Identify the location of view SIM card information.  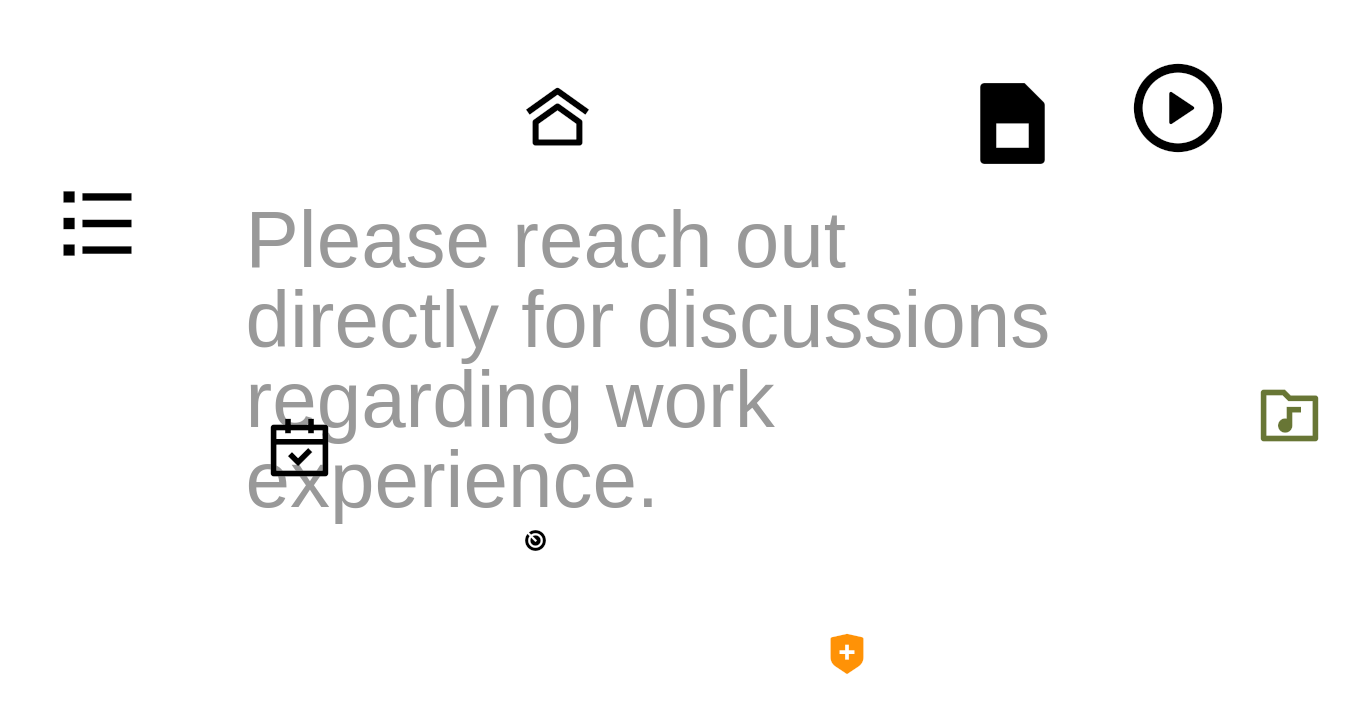
(1012, 123).